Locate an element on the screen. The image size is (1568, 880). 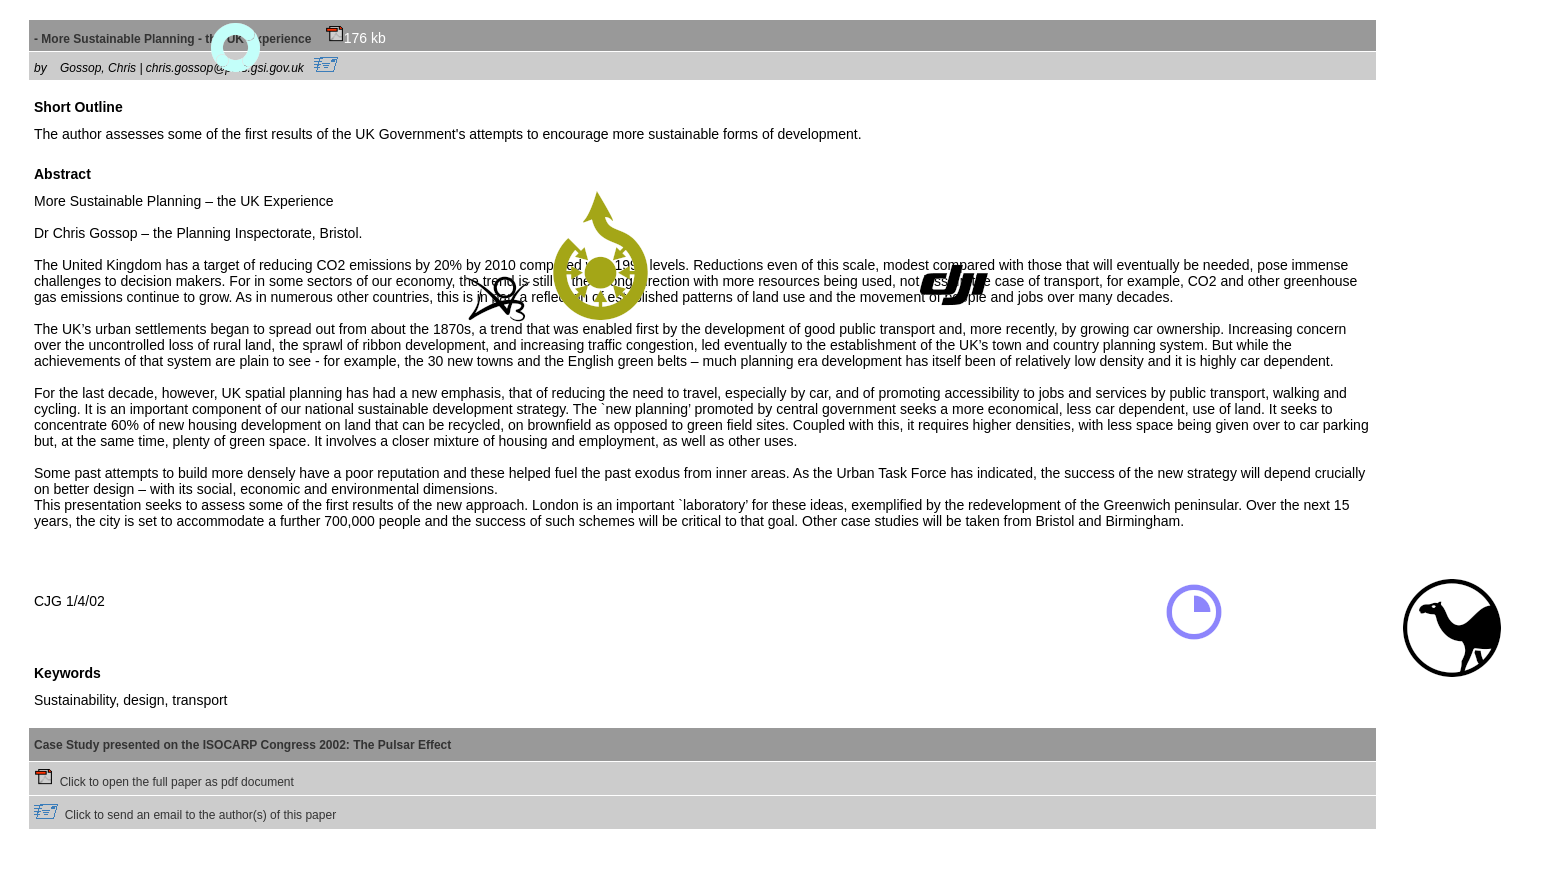
indicates 25% progress or completion is located at coordinates (1194, 612).